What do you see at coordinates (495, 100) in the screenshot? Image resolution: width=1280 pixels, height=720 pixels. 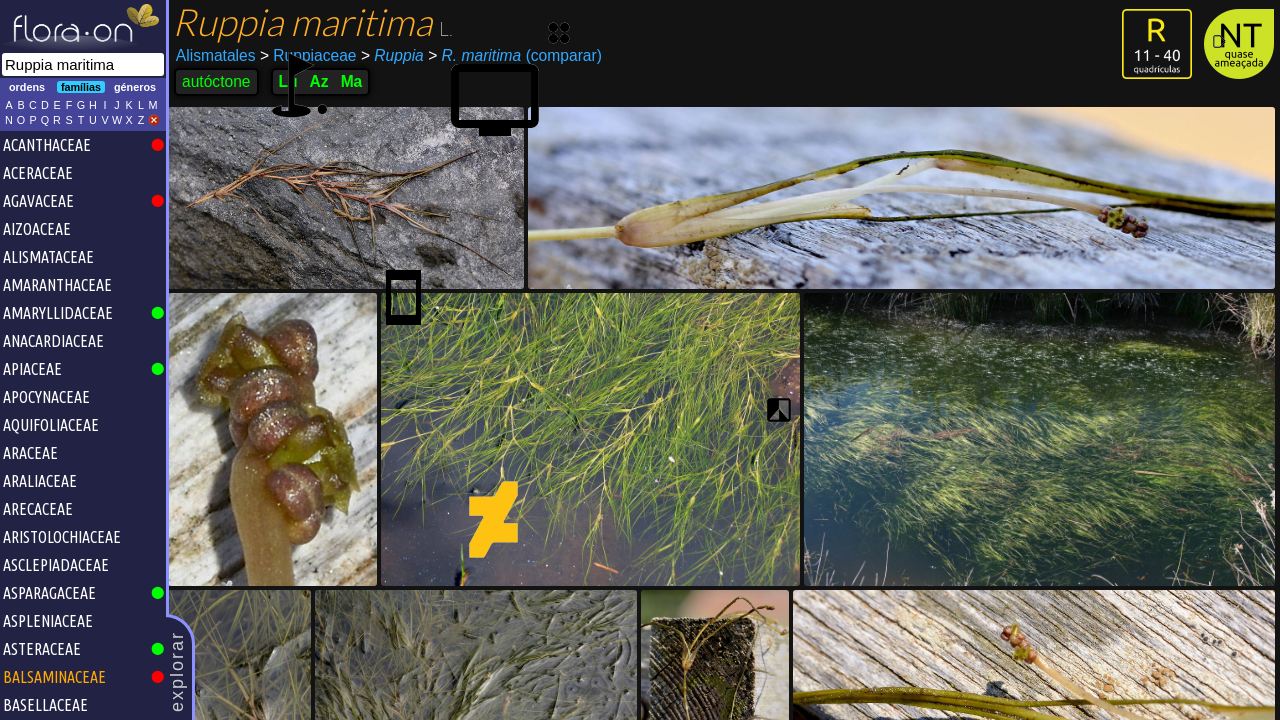 I see `access tv or display settings` at bounding box center [495, 100].